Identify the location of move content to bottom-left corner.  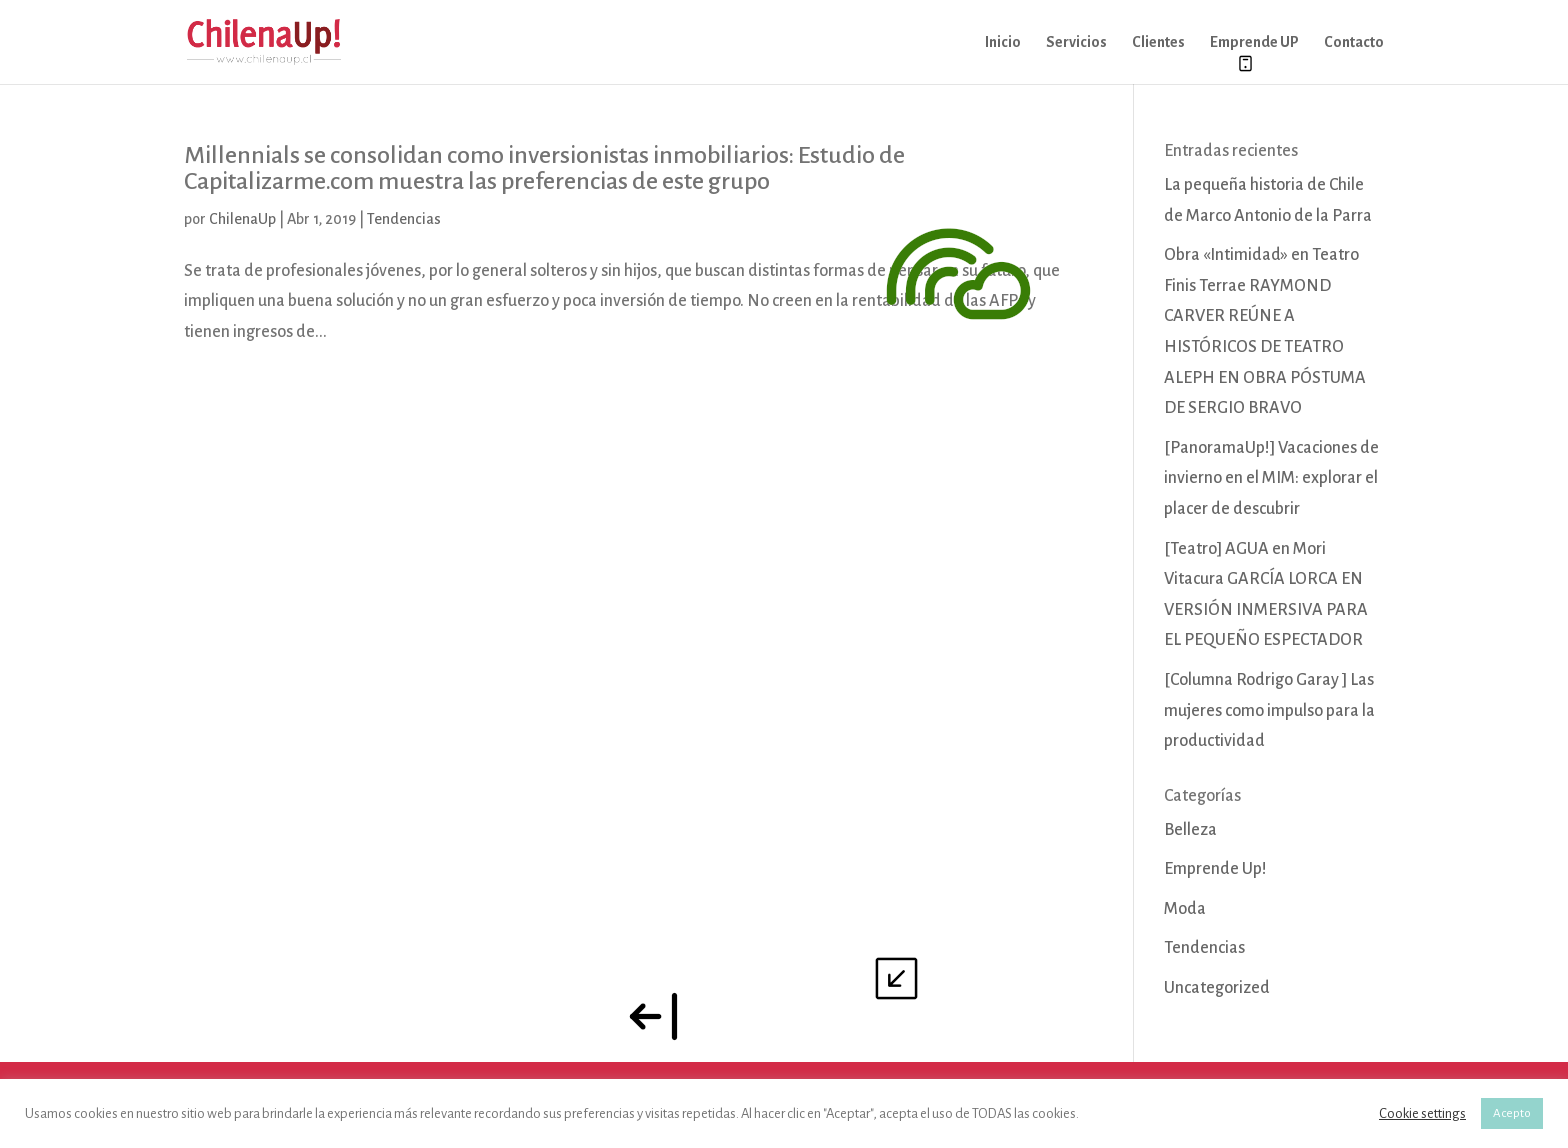
(896, 978).